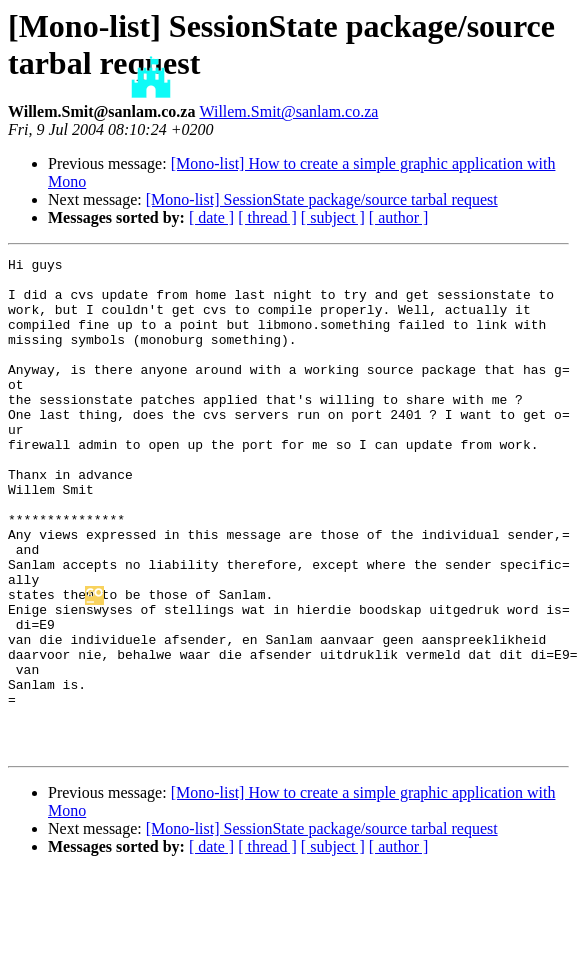 The height and width of the screenshot is (971, 577). What do you see at coordinates (151, 77) in the screenshot?
I see `fort awesome brand logo` at bounding box center [151, 77].